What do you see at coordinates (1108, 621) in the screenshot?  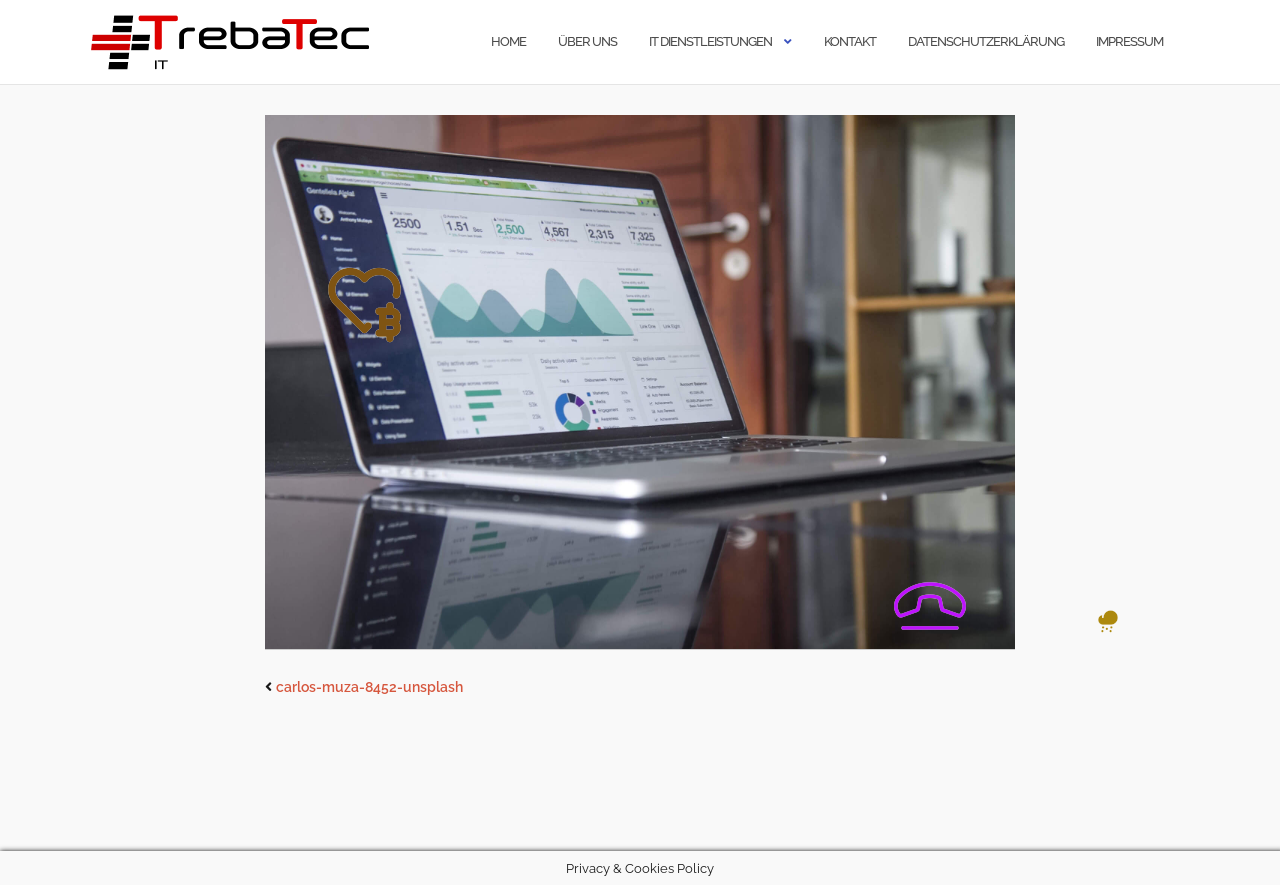 I see `indicates snowy weather conditions` at bounding box center [1108, 621].